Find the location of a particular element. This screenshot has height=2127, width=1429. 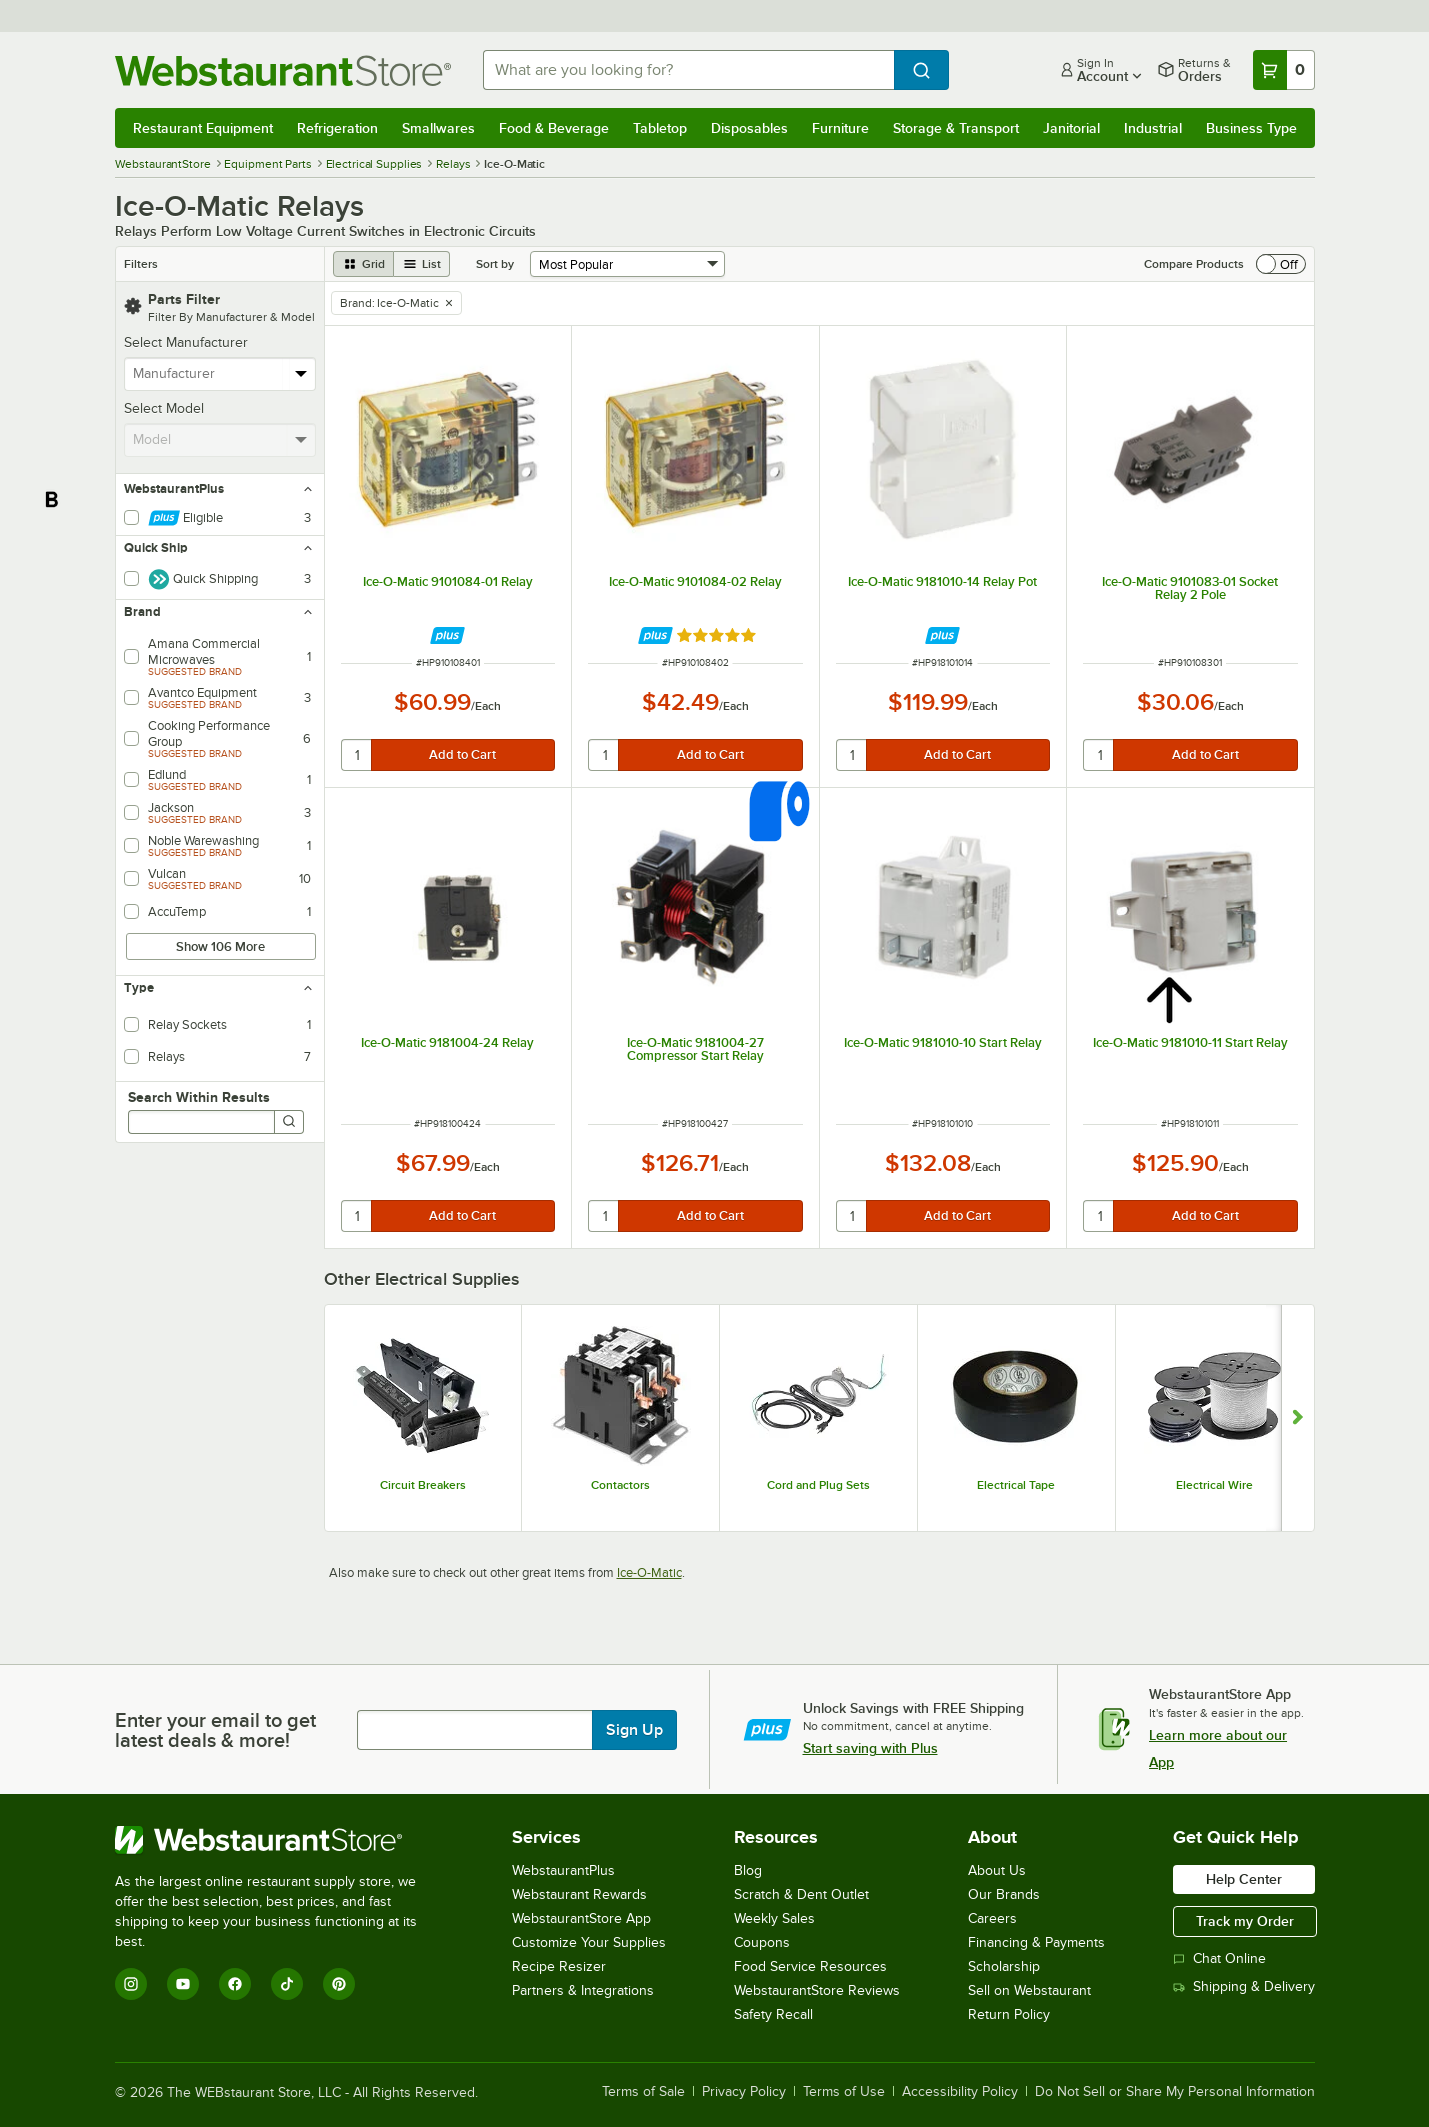

scroll to top of page is located at coordinates (1169, 999).